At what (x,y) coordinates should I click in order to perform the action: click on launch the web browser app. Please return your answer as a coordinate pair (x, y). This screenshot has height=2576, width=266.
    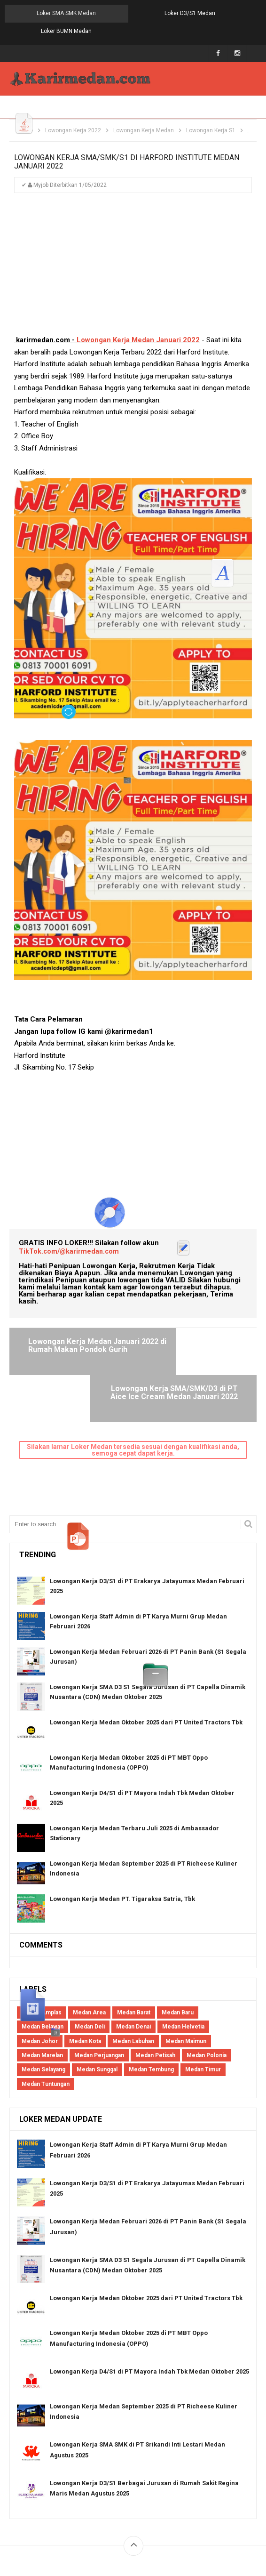
    Looking at the image, I should click on (110, 1212).